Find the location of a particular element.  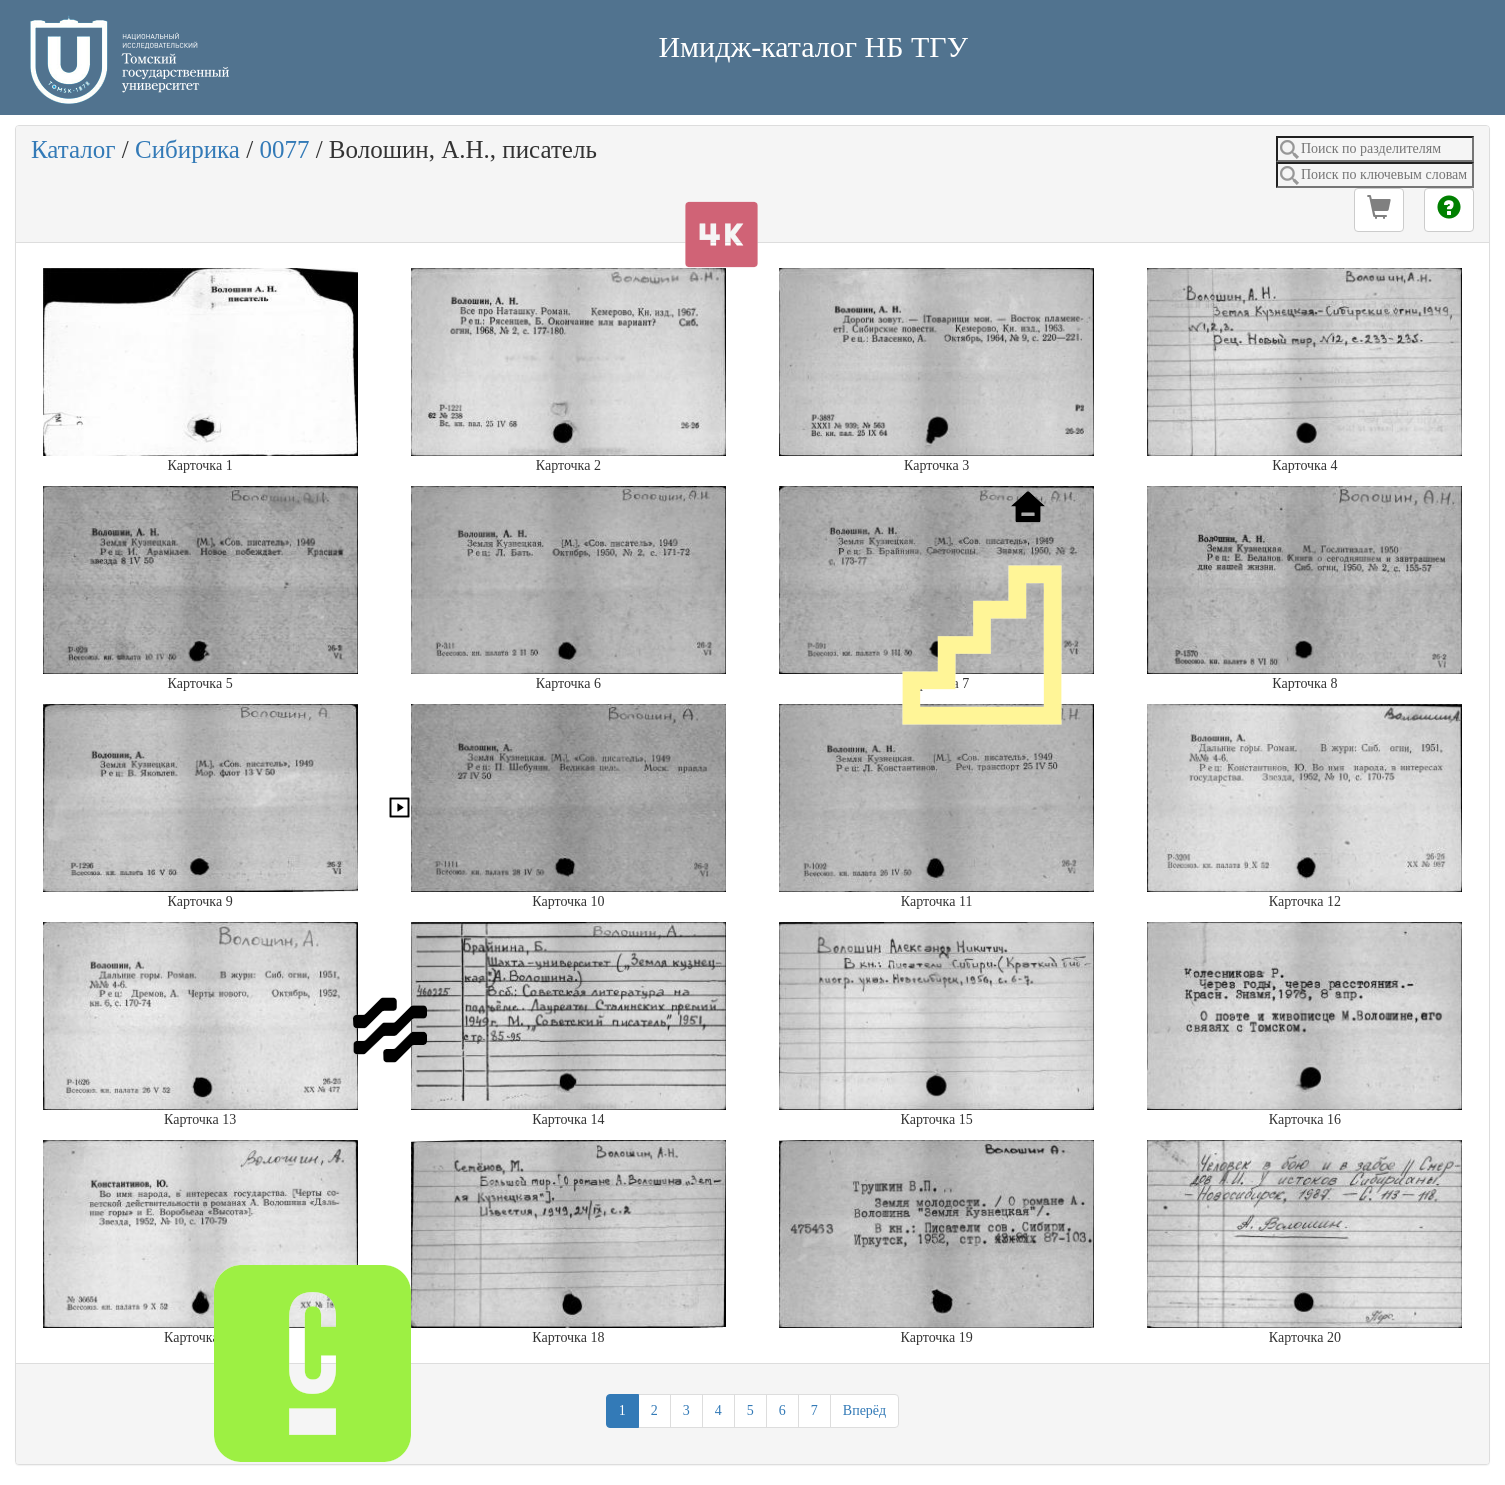

camunda platform logo is located at coordinates (312, 1363).